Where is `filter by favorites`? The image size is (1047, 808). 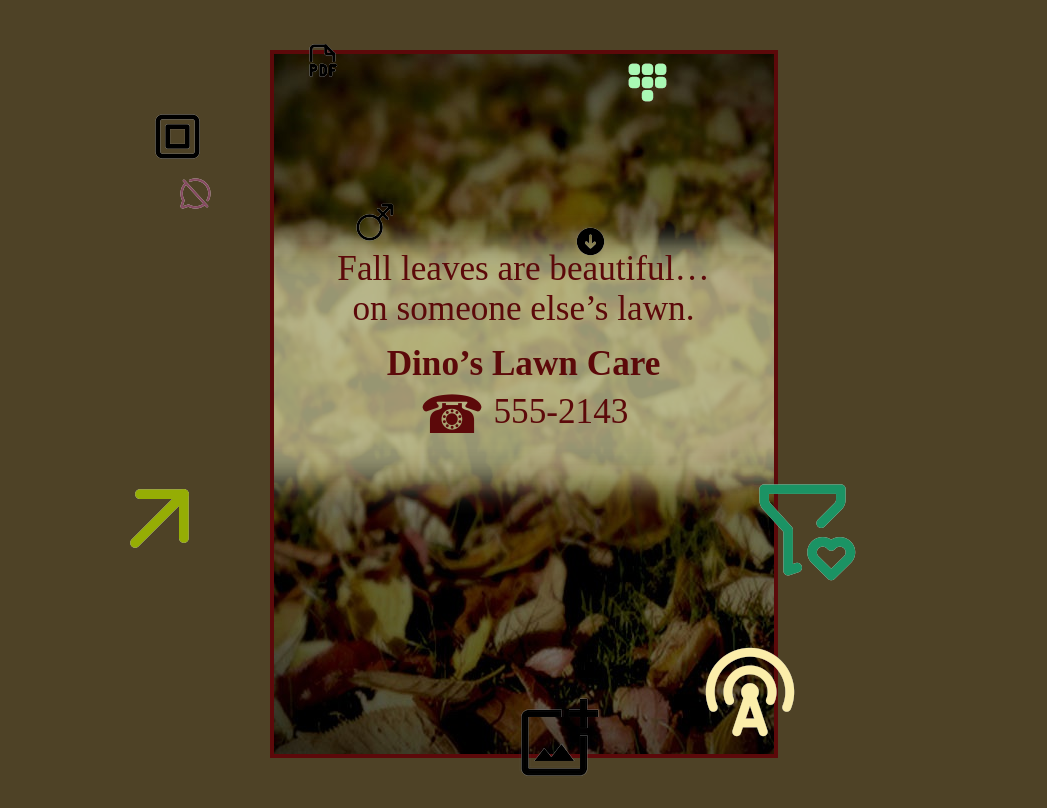 filter by favorites is located at coordinates (802, 527).